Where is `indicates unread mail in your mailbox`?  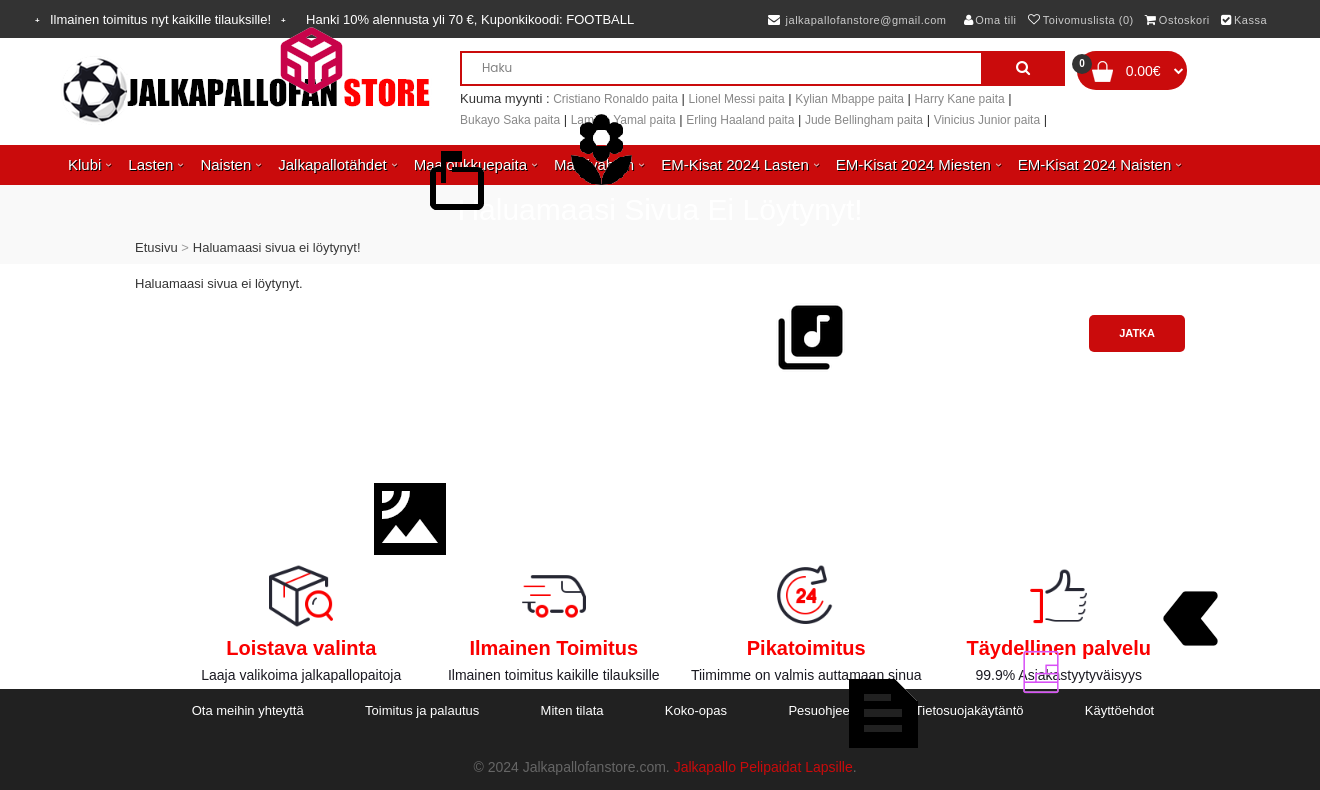 indicates unread mail in your mailbox is located at coordinates (457, 183).